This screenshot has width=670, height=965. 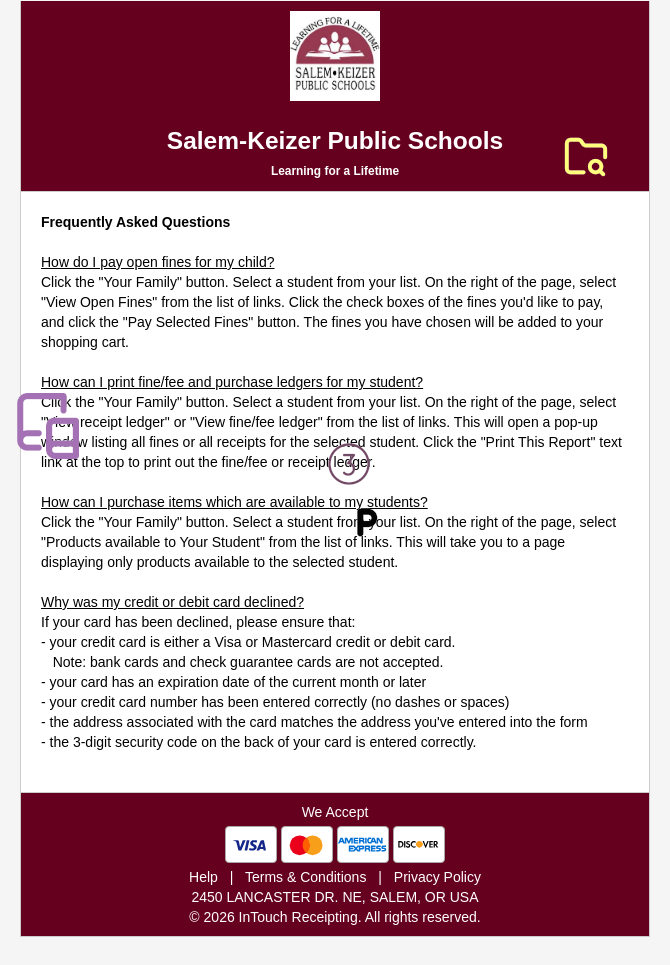 I want to click on step 3 in a multi-step process, so click(x=349, y=464).